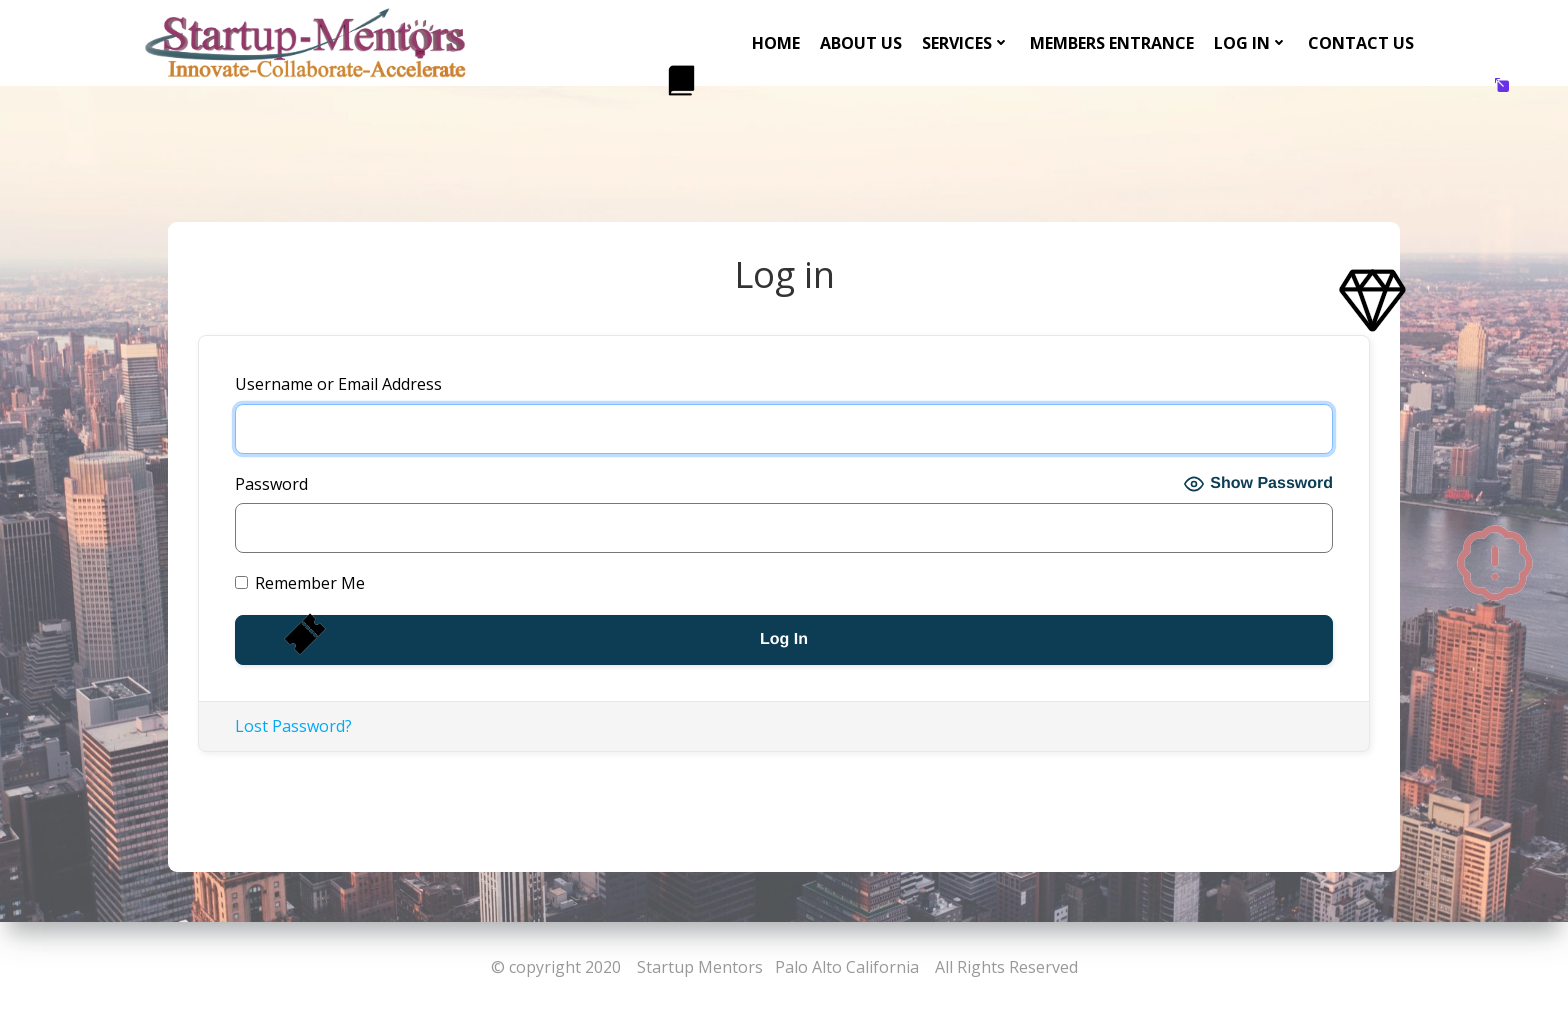 This screenshot has height=1014, width=1568. Describe the element at coordinates (1372, 300) in the screenshot. I see `indicates premium or pro membership status` at that location.